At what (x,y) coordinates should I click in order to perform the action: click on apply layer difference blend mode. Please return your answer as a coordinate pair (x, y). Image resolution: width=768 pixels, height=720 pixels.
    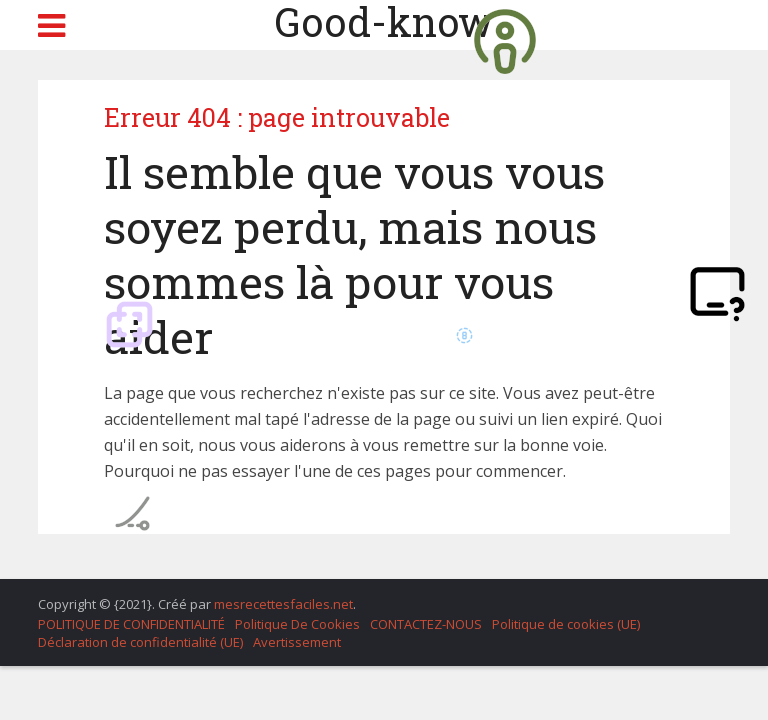
    Looking at the image, I should click on (129, 324).